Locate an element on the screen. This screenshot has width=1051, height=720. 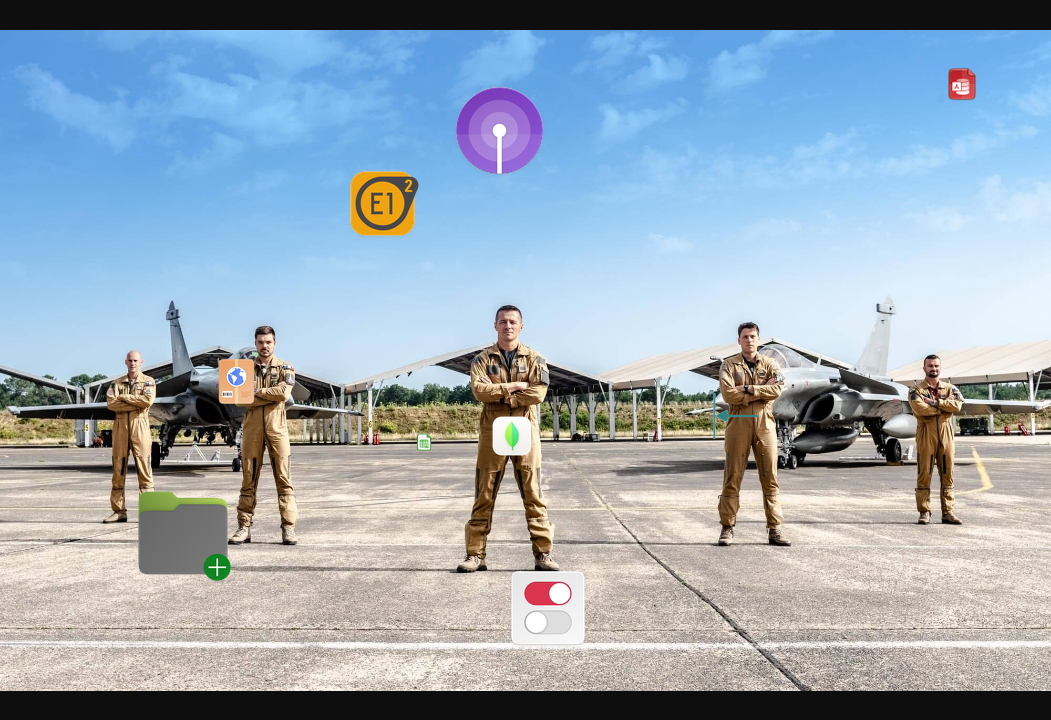
go to the first item in a list or sequence is located at coordinates (736, 416).